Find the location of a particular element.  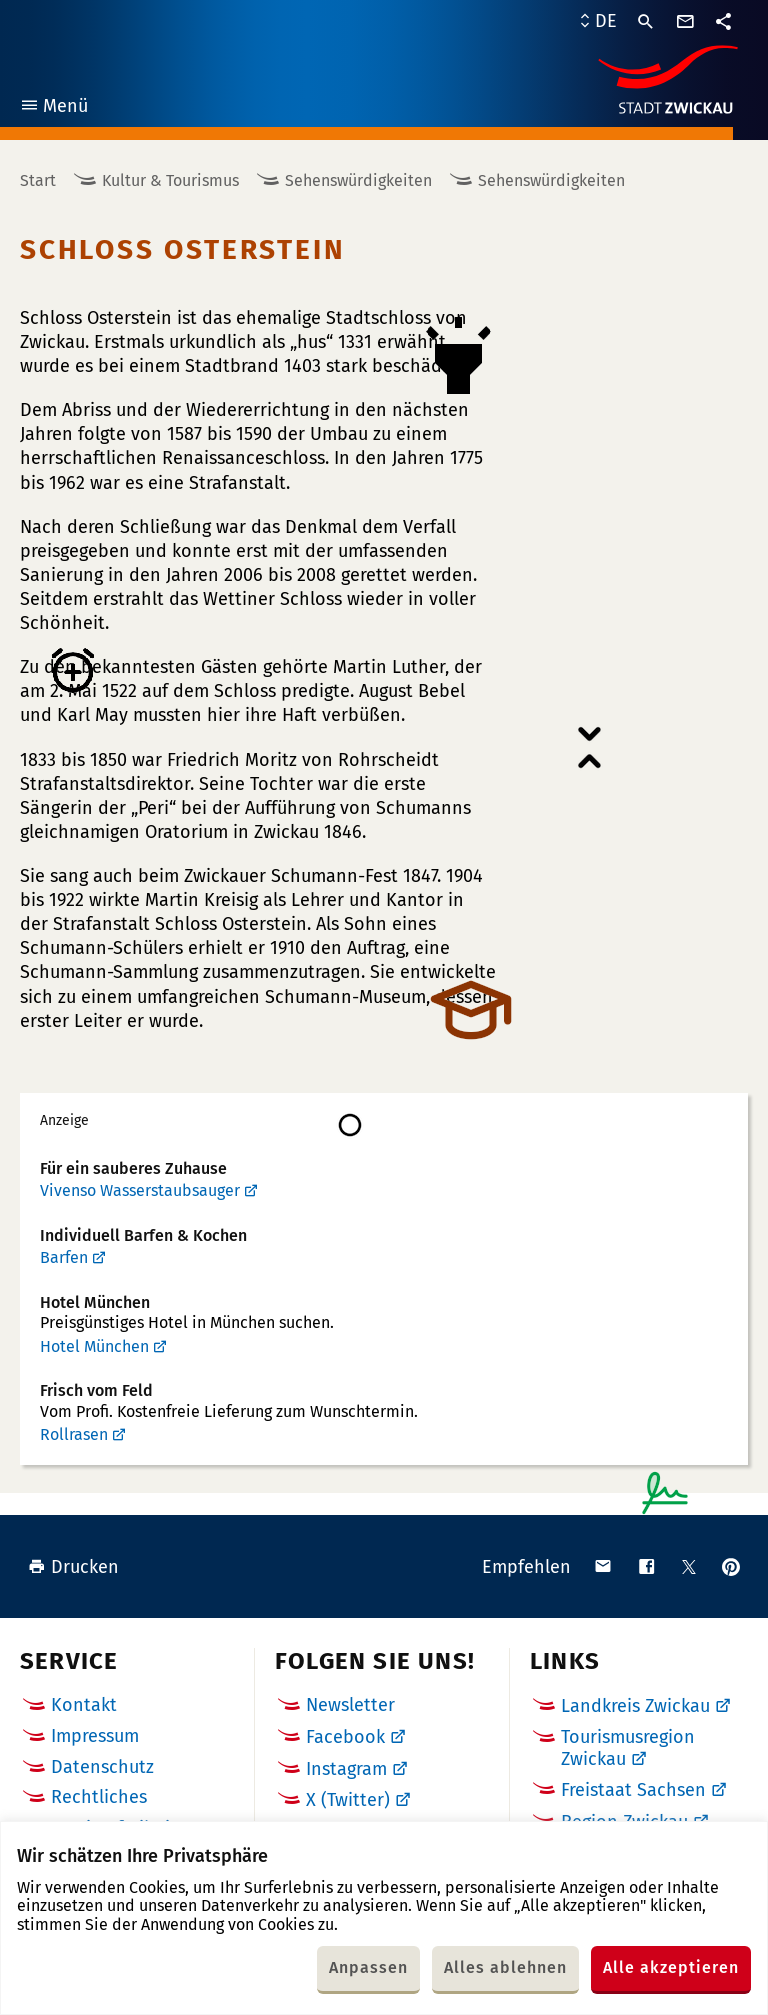

highlight selected text is located at coordinates (458, 355).